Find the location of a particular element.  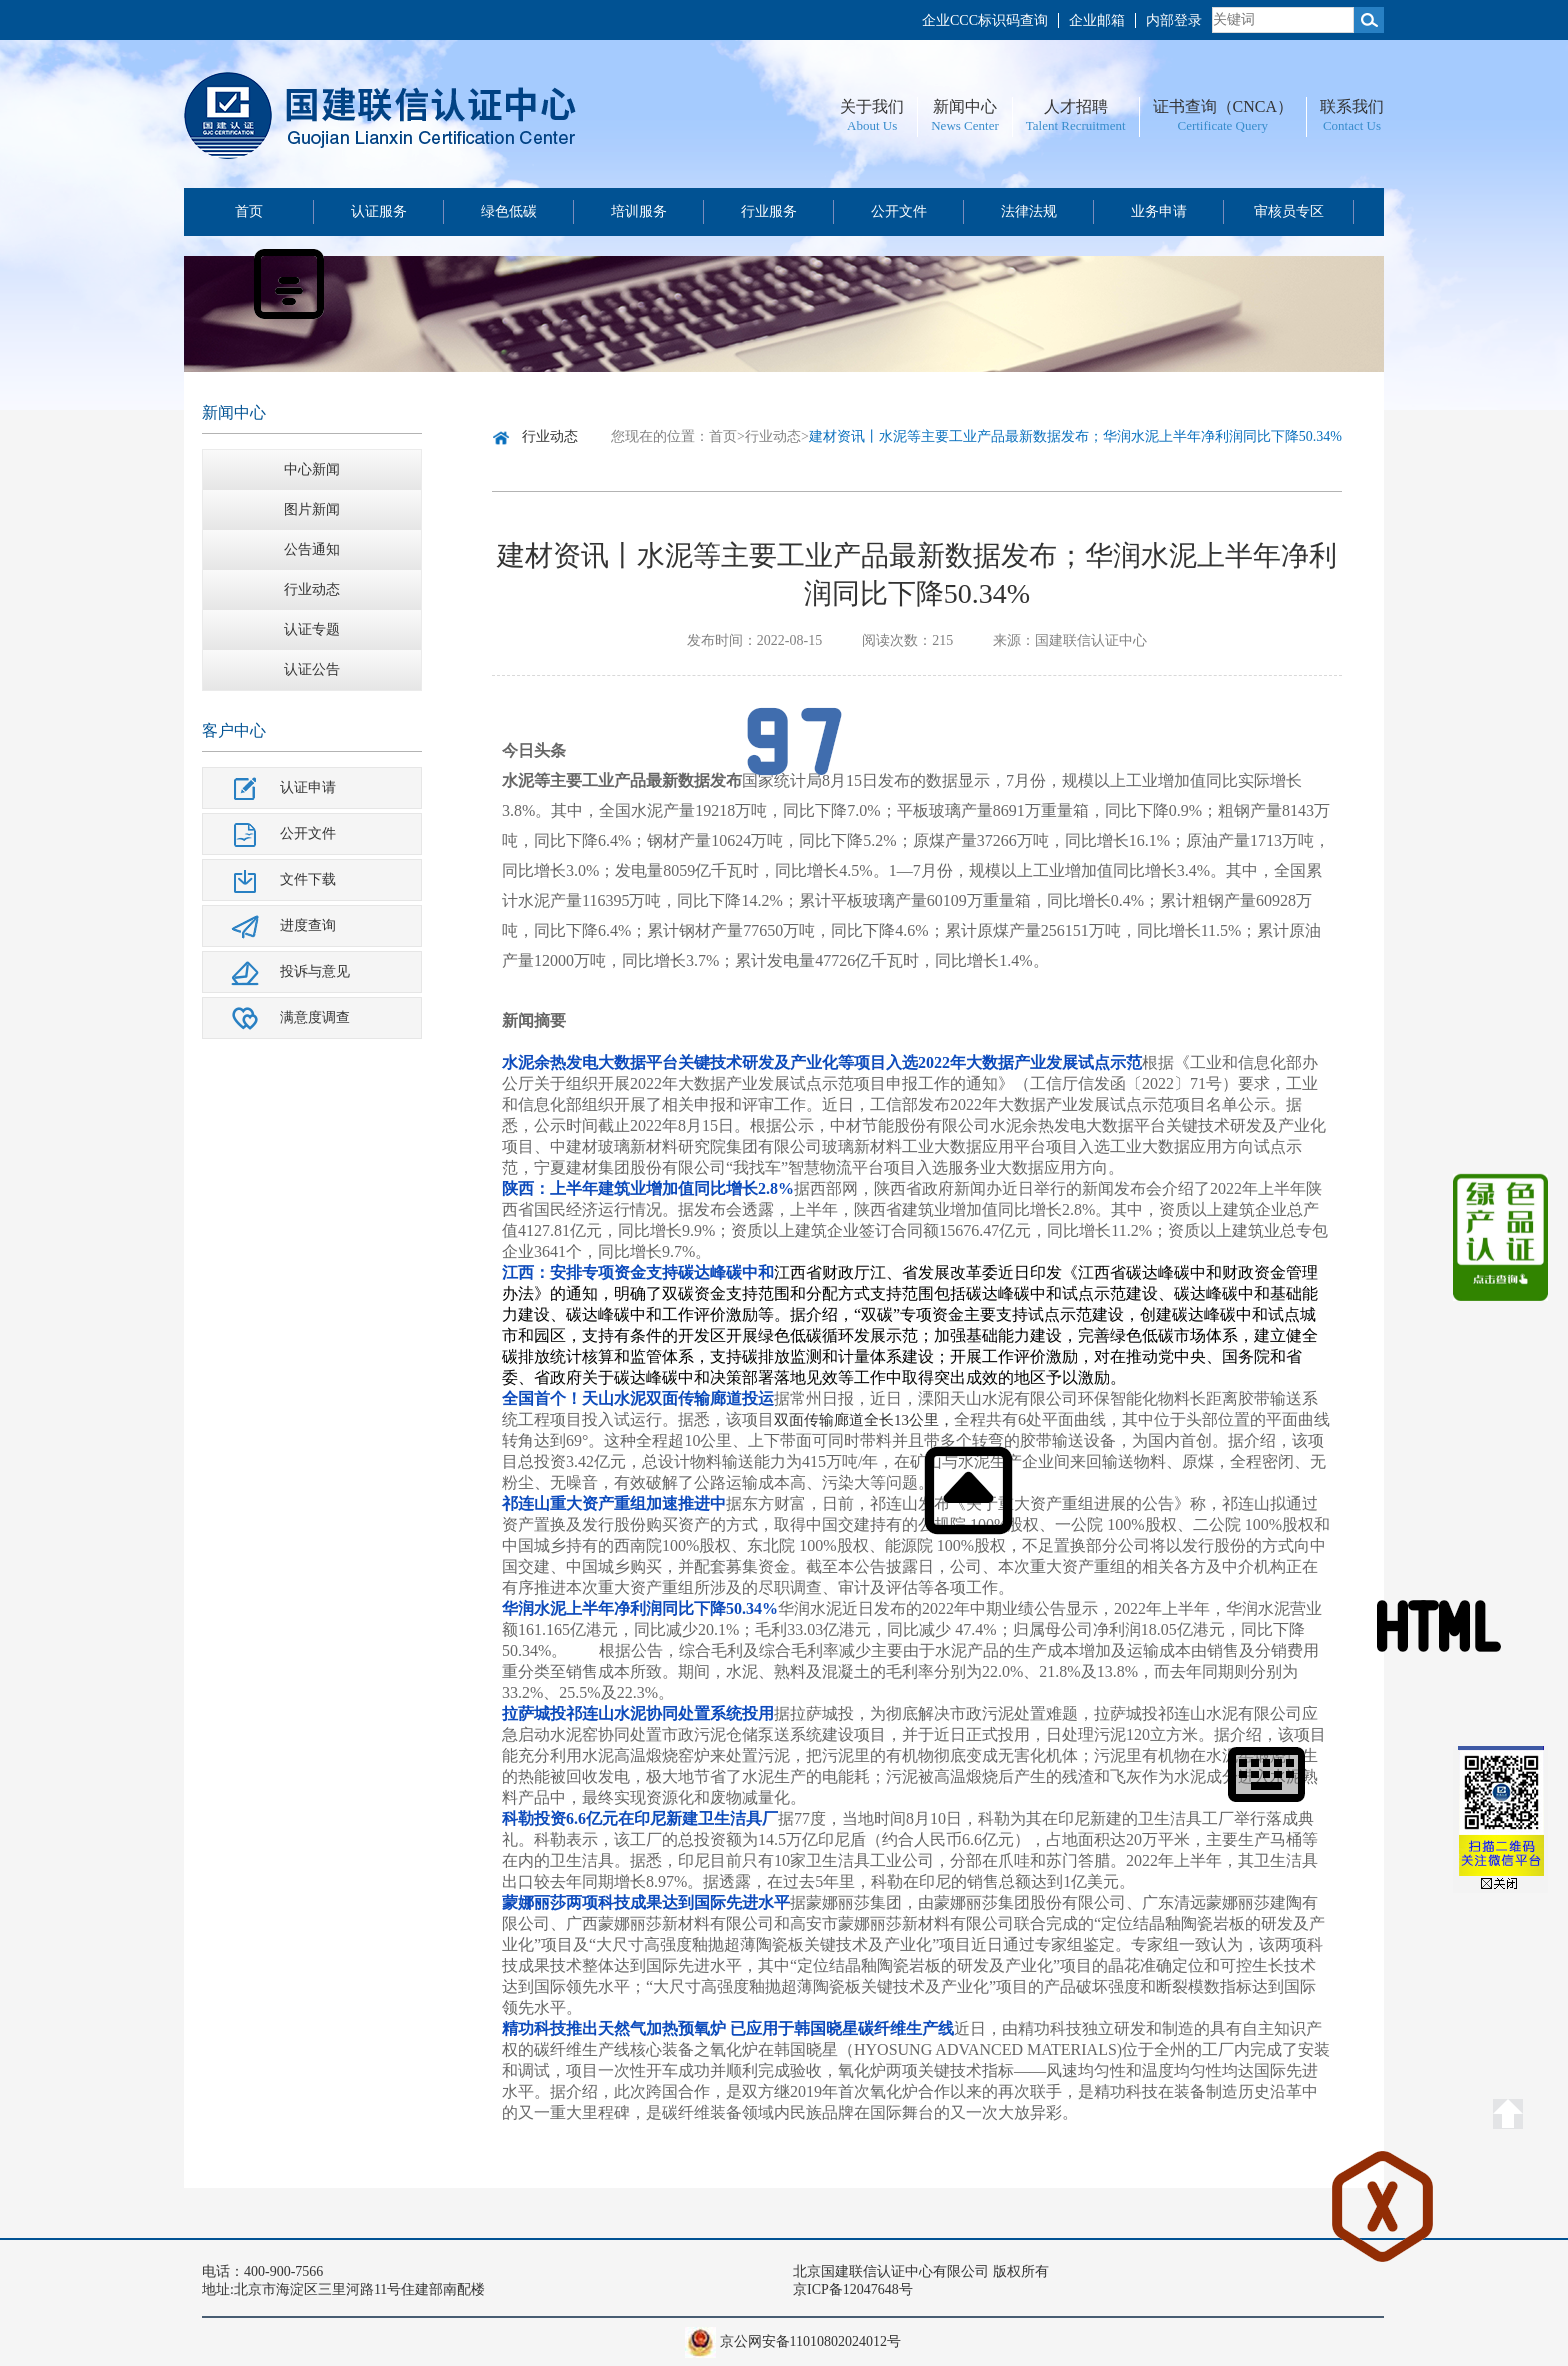

expand content upward is located at coordinates (968, 1490).